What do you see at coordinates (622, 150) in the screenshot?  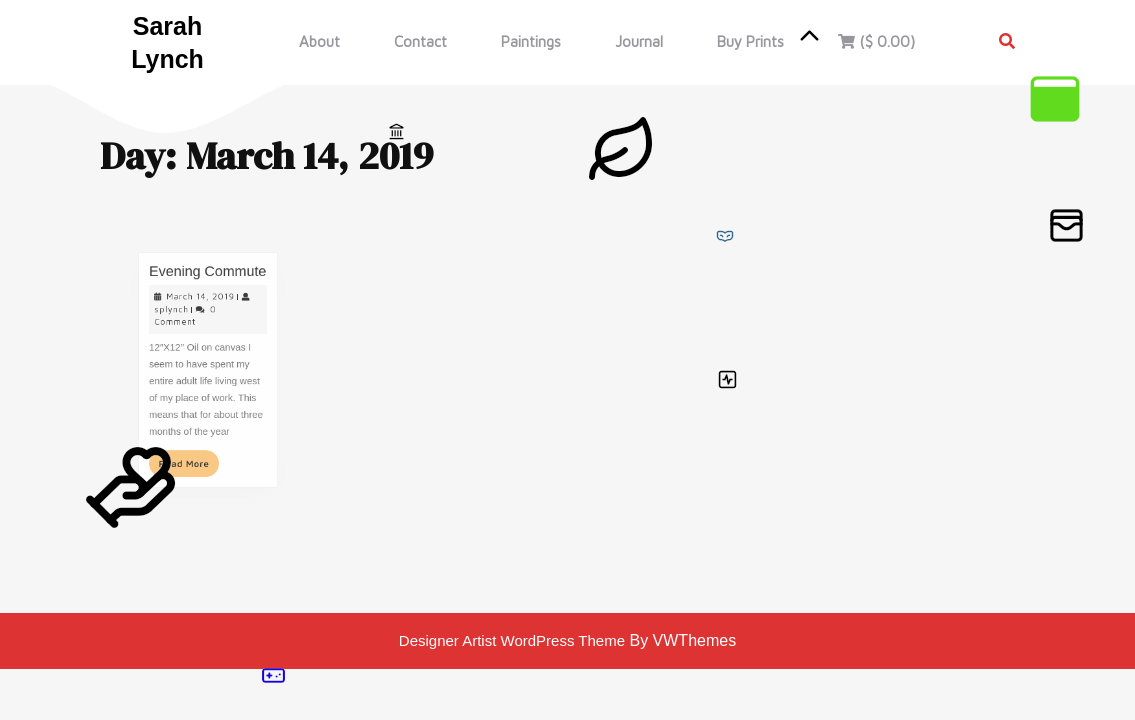 I see `indicates eco-friendly or sustainable option` at bounding box center [622, 150].